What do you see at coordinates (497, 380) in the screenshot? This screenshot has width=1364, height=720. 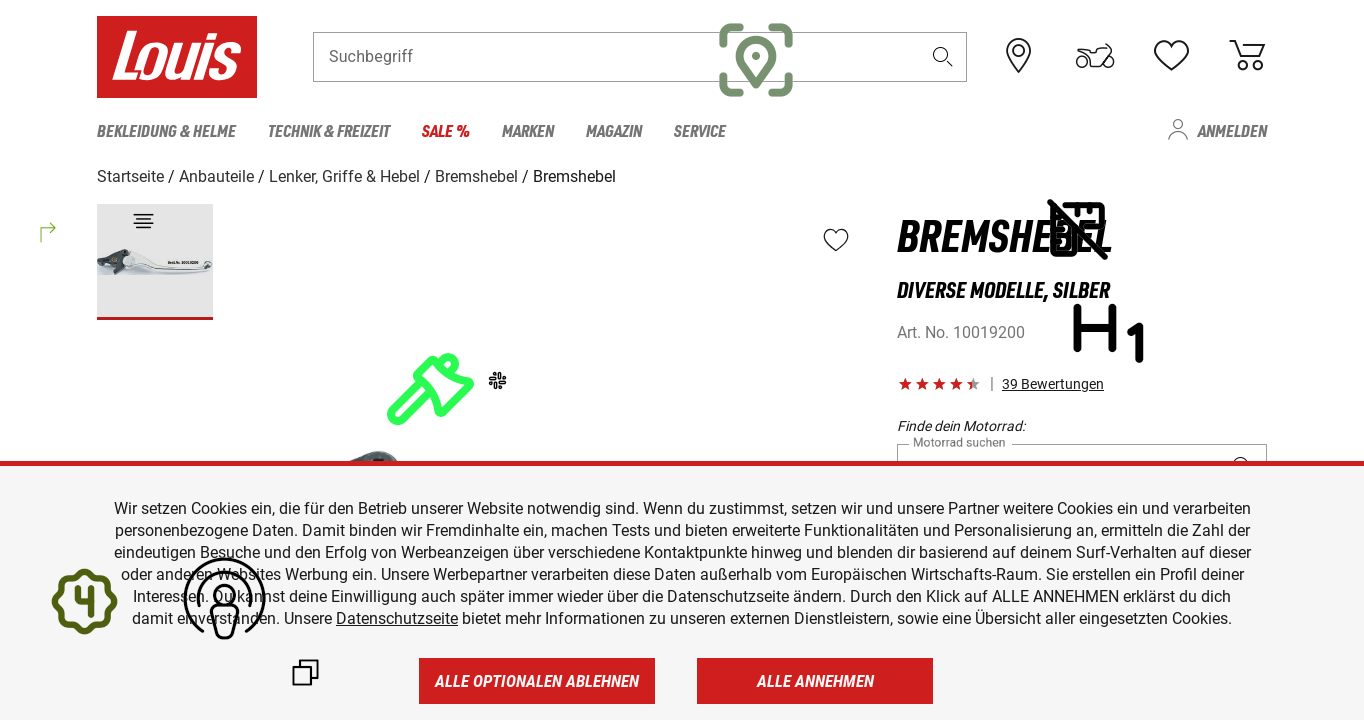 I see `open Slack messaging app` at bounding box center [497, 380].